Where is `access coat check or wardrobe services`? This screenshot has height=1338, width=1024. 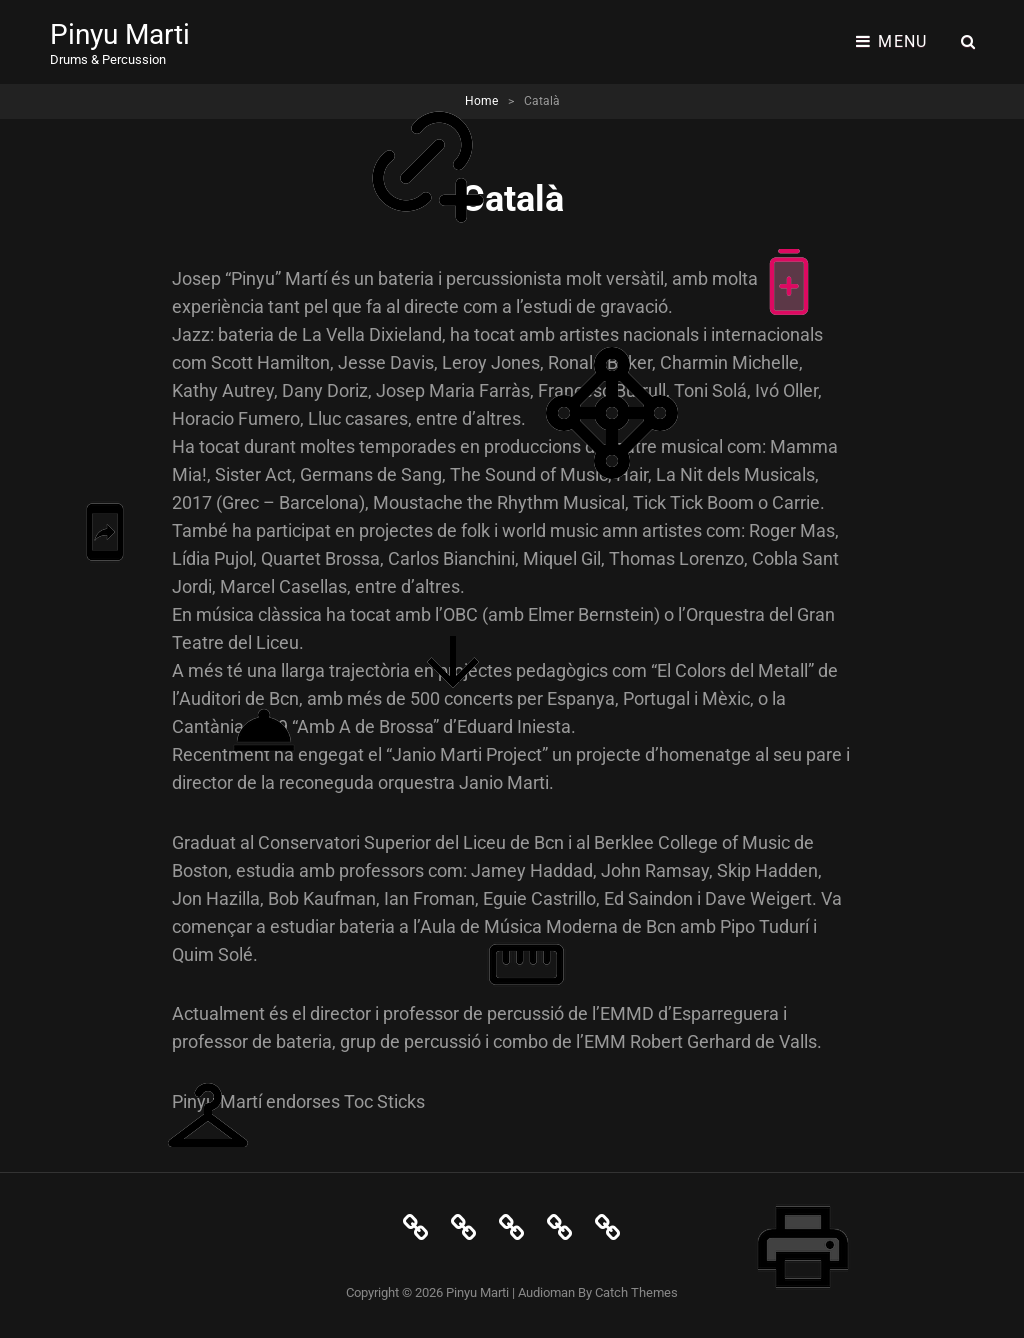 access coat check or wardrobe services is located at coordinates (208, 1115).